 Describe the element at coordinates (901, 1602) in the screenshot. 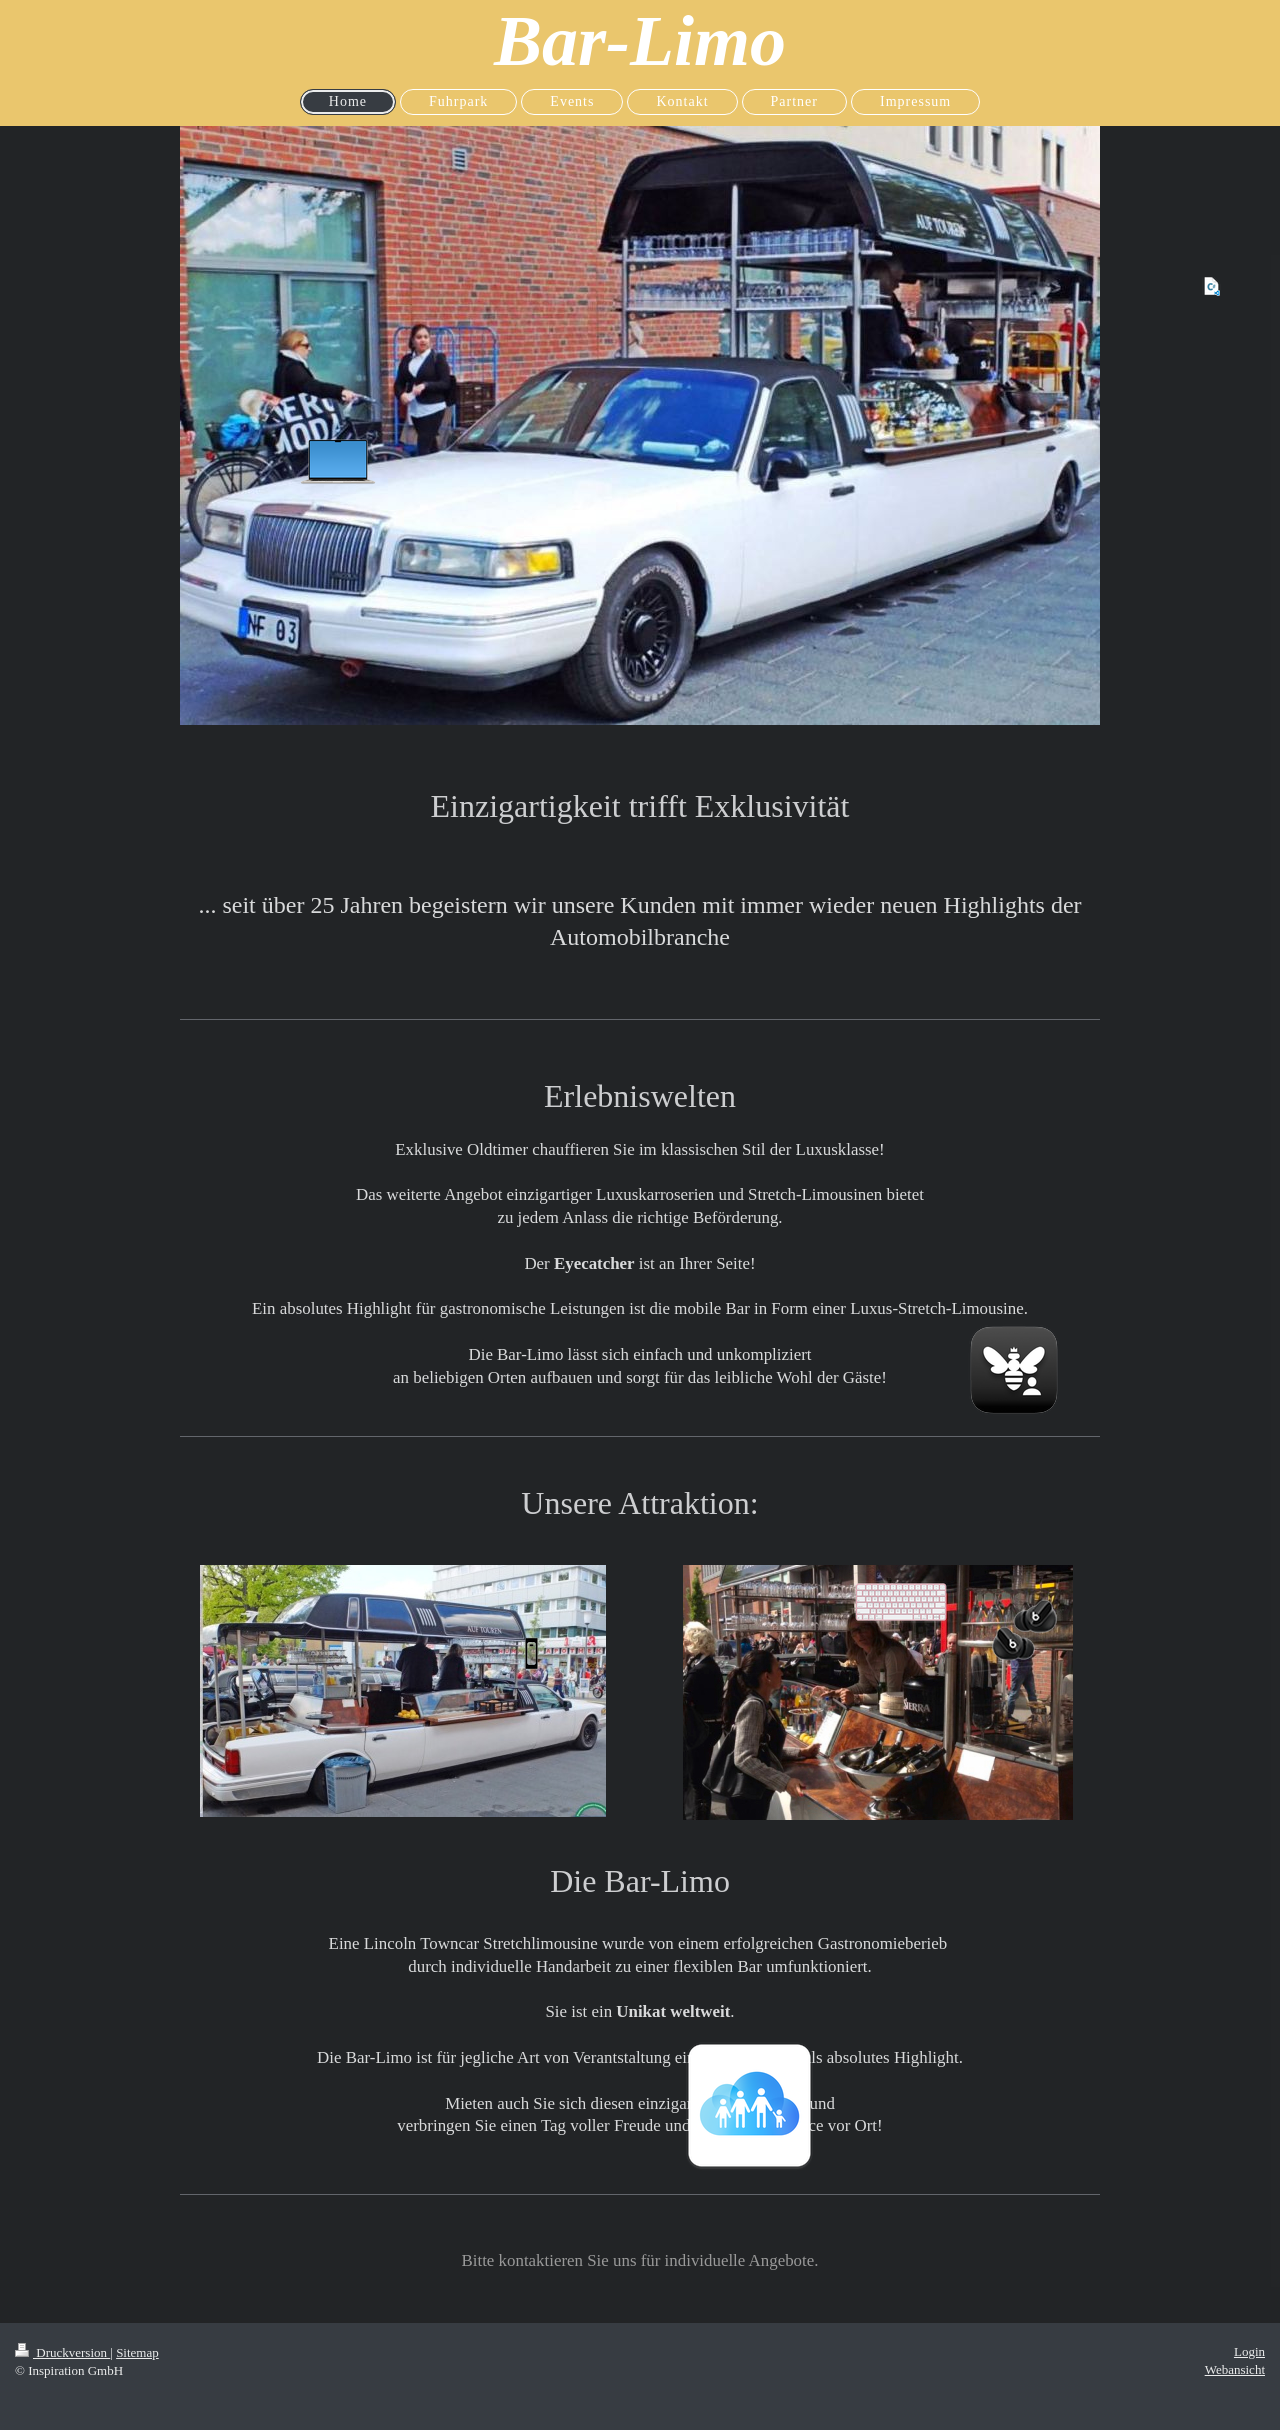

I see `connect a bluetooth keyboard` at that location.